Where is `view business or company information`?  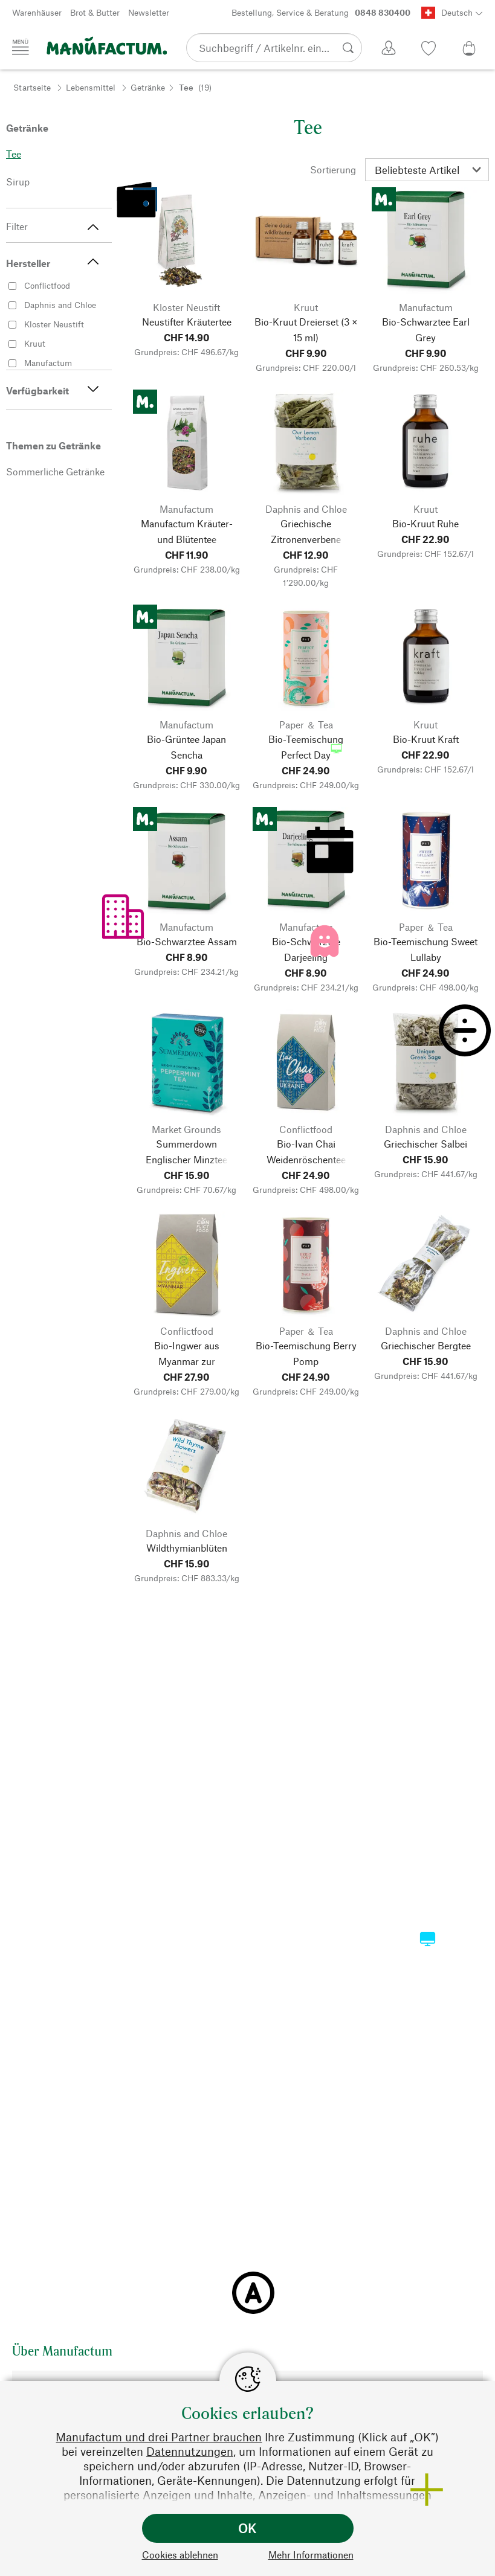
view business or company information is located at coordinates (123, 916).